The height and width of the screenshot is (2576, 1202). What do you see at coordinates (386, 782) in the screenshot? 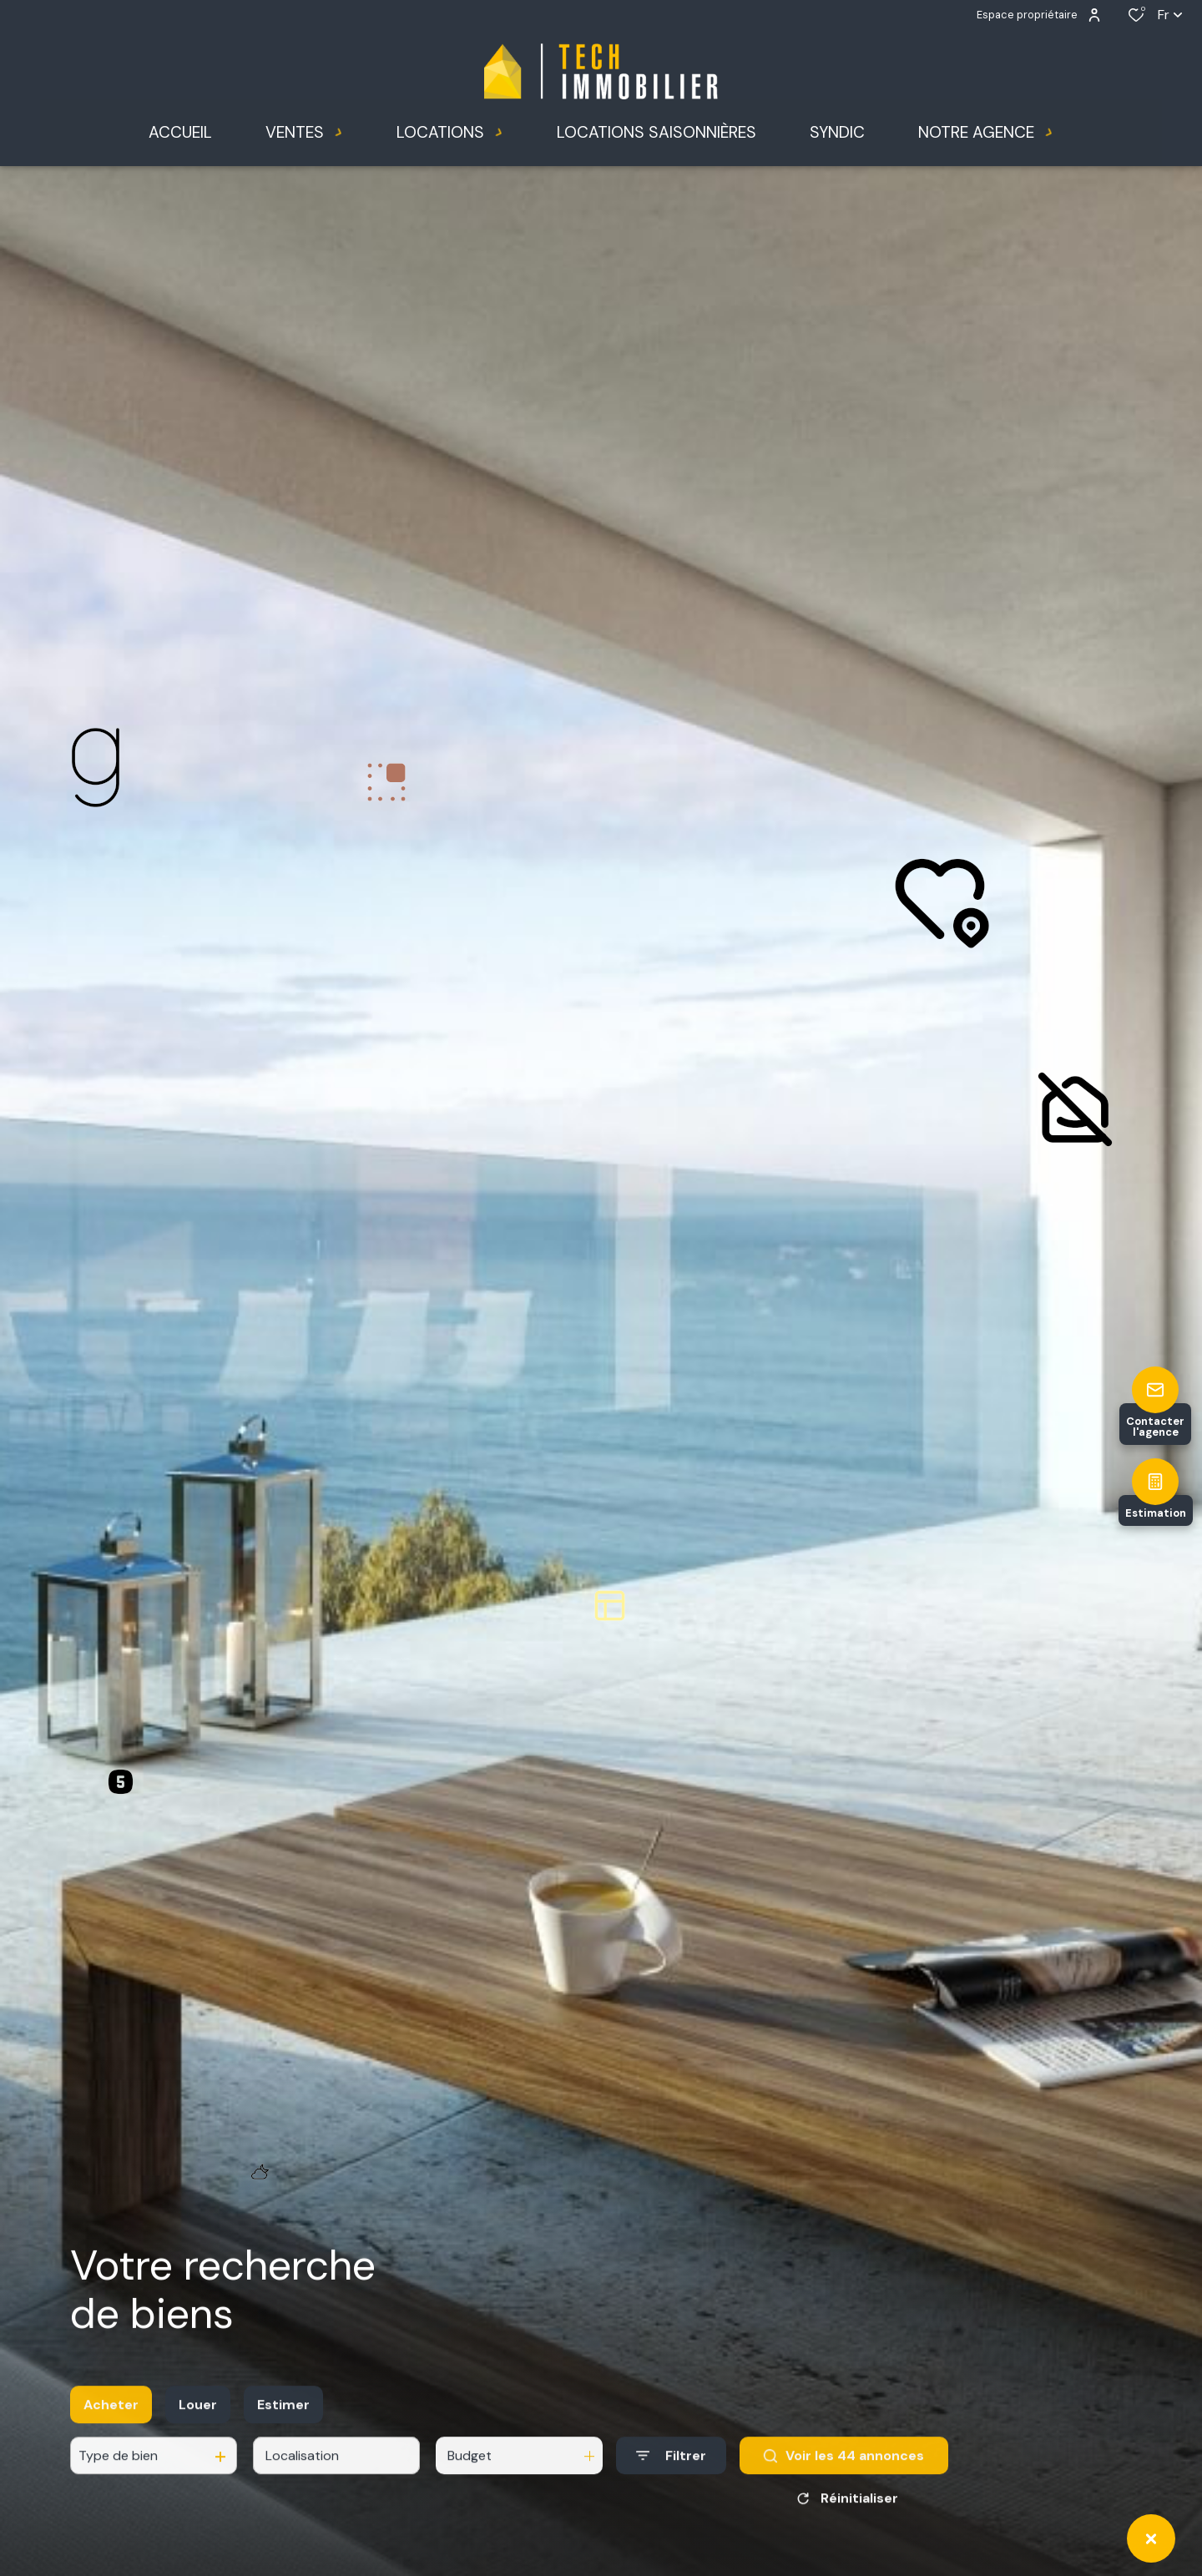
I see `align element to top-right corner` at bounding box center [386, 782].